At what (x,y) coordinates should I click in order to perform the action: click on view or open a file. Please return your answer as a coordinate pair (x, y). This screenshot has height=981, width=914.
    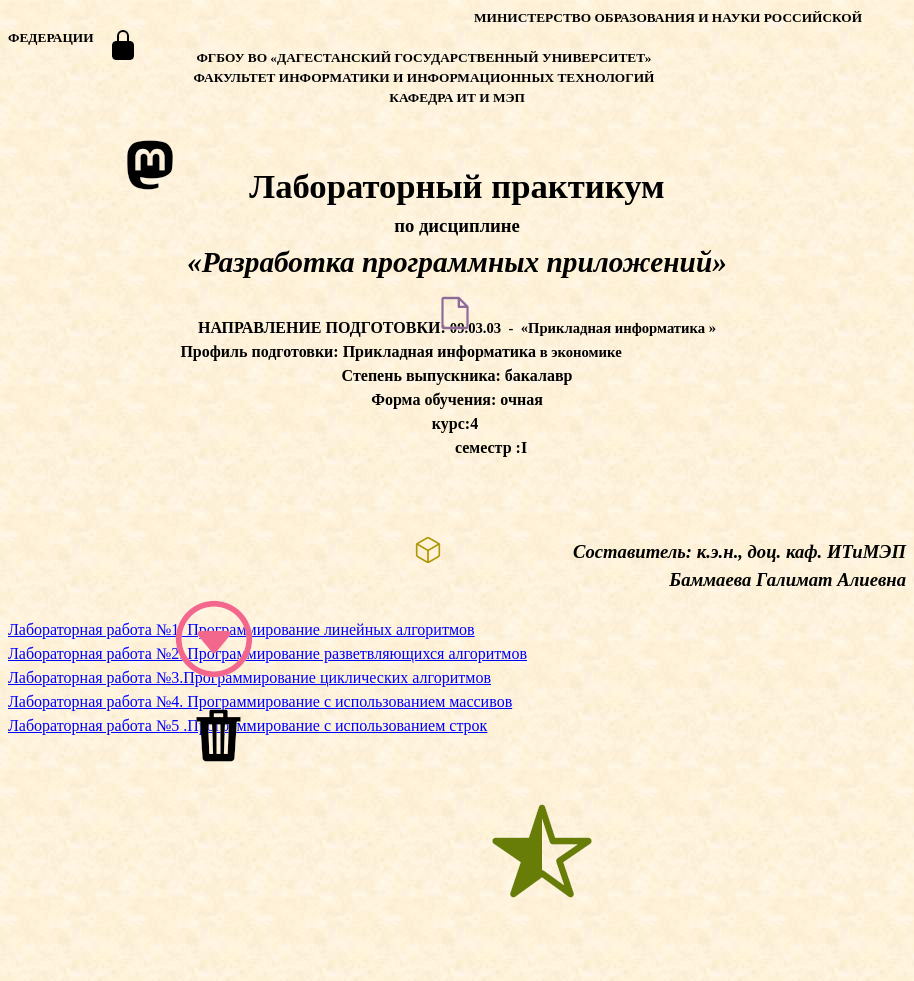
    Looking at the image, I should click on (455, 313).